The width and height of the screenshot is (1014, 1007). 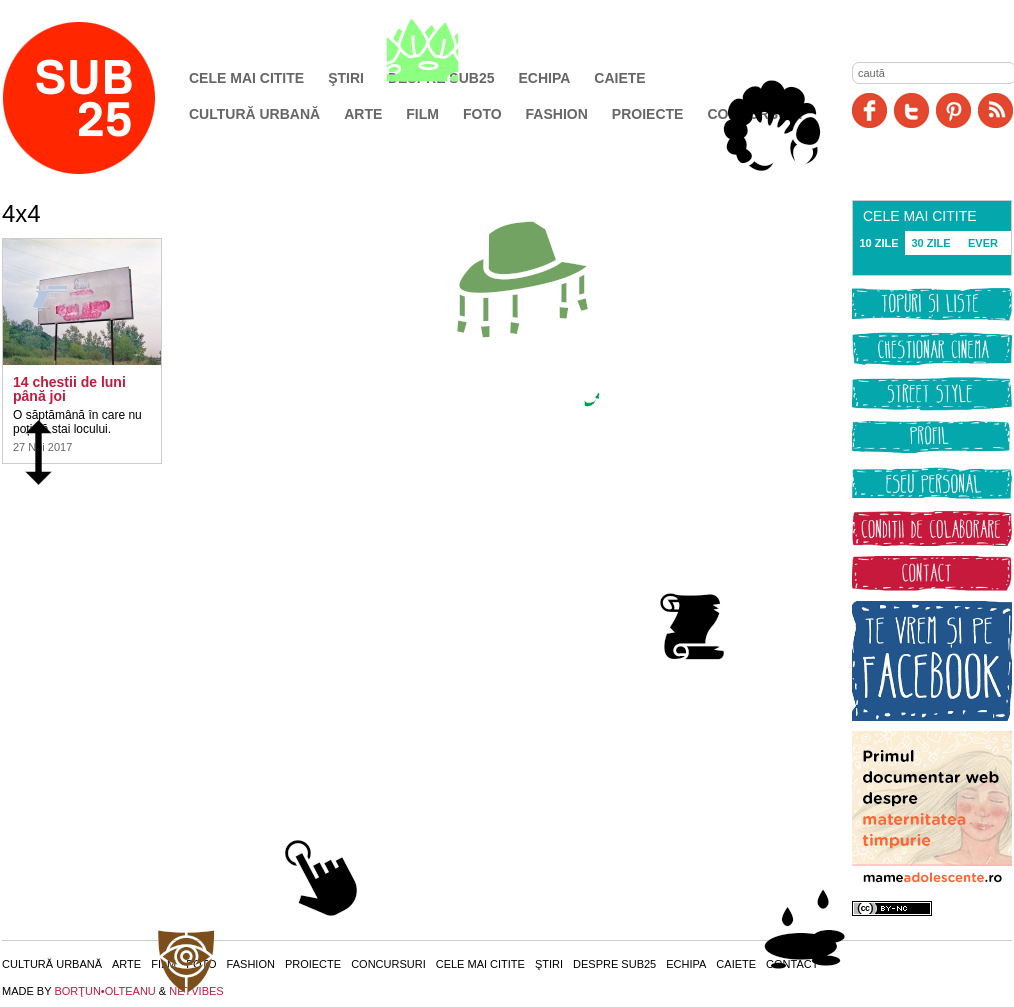 What do you see at coordinates (186, 962) in the screenshot?
I see `enable privacy protection mode` at bounding box center [186, 962].